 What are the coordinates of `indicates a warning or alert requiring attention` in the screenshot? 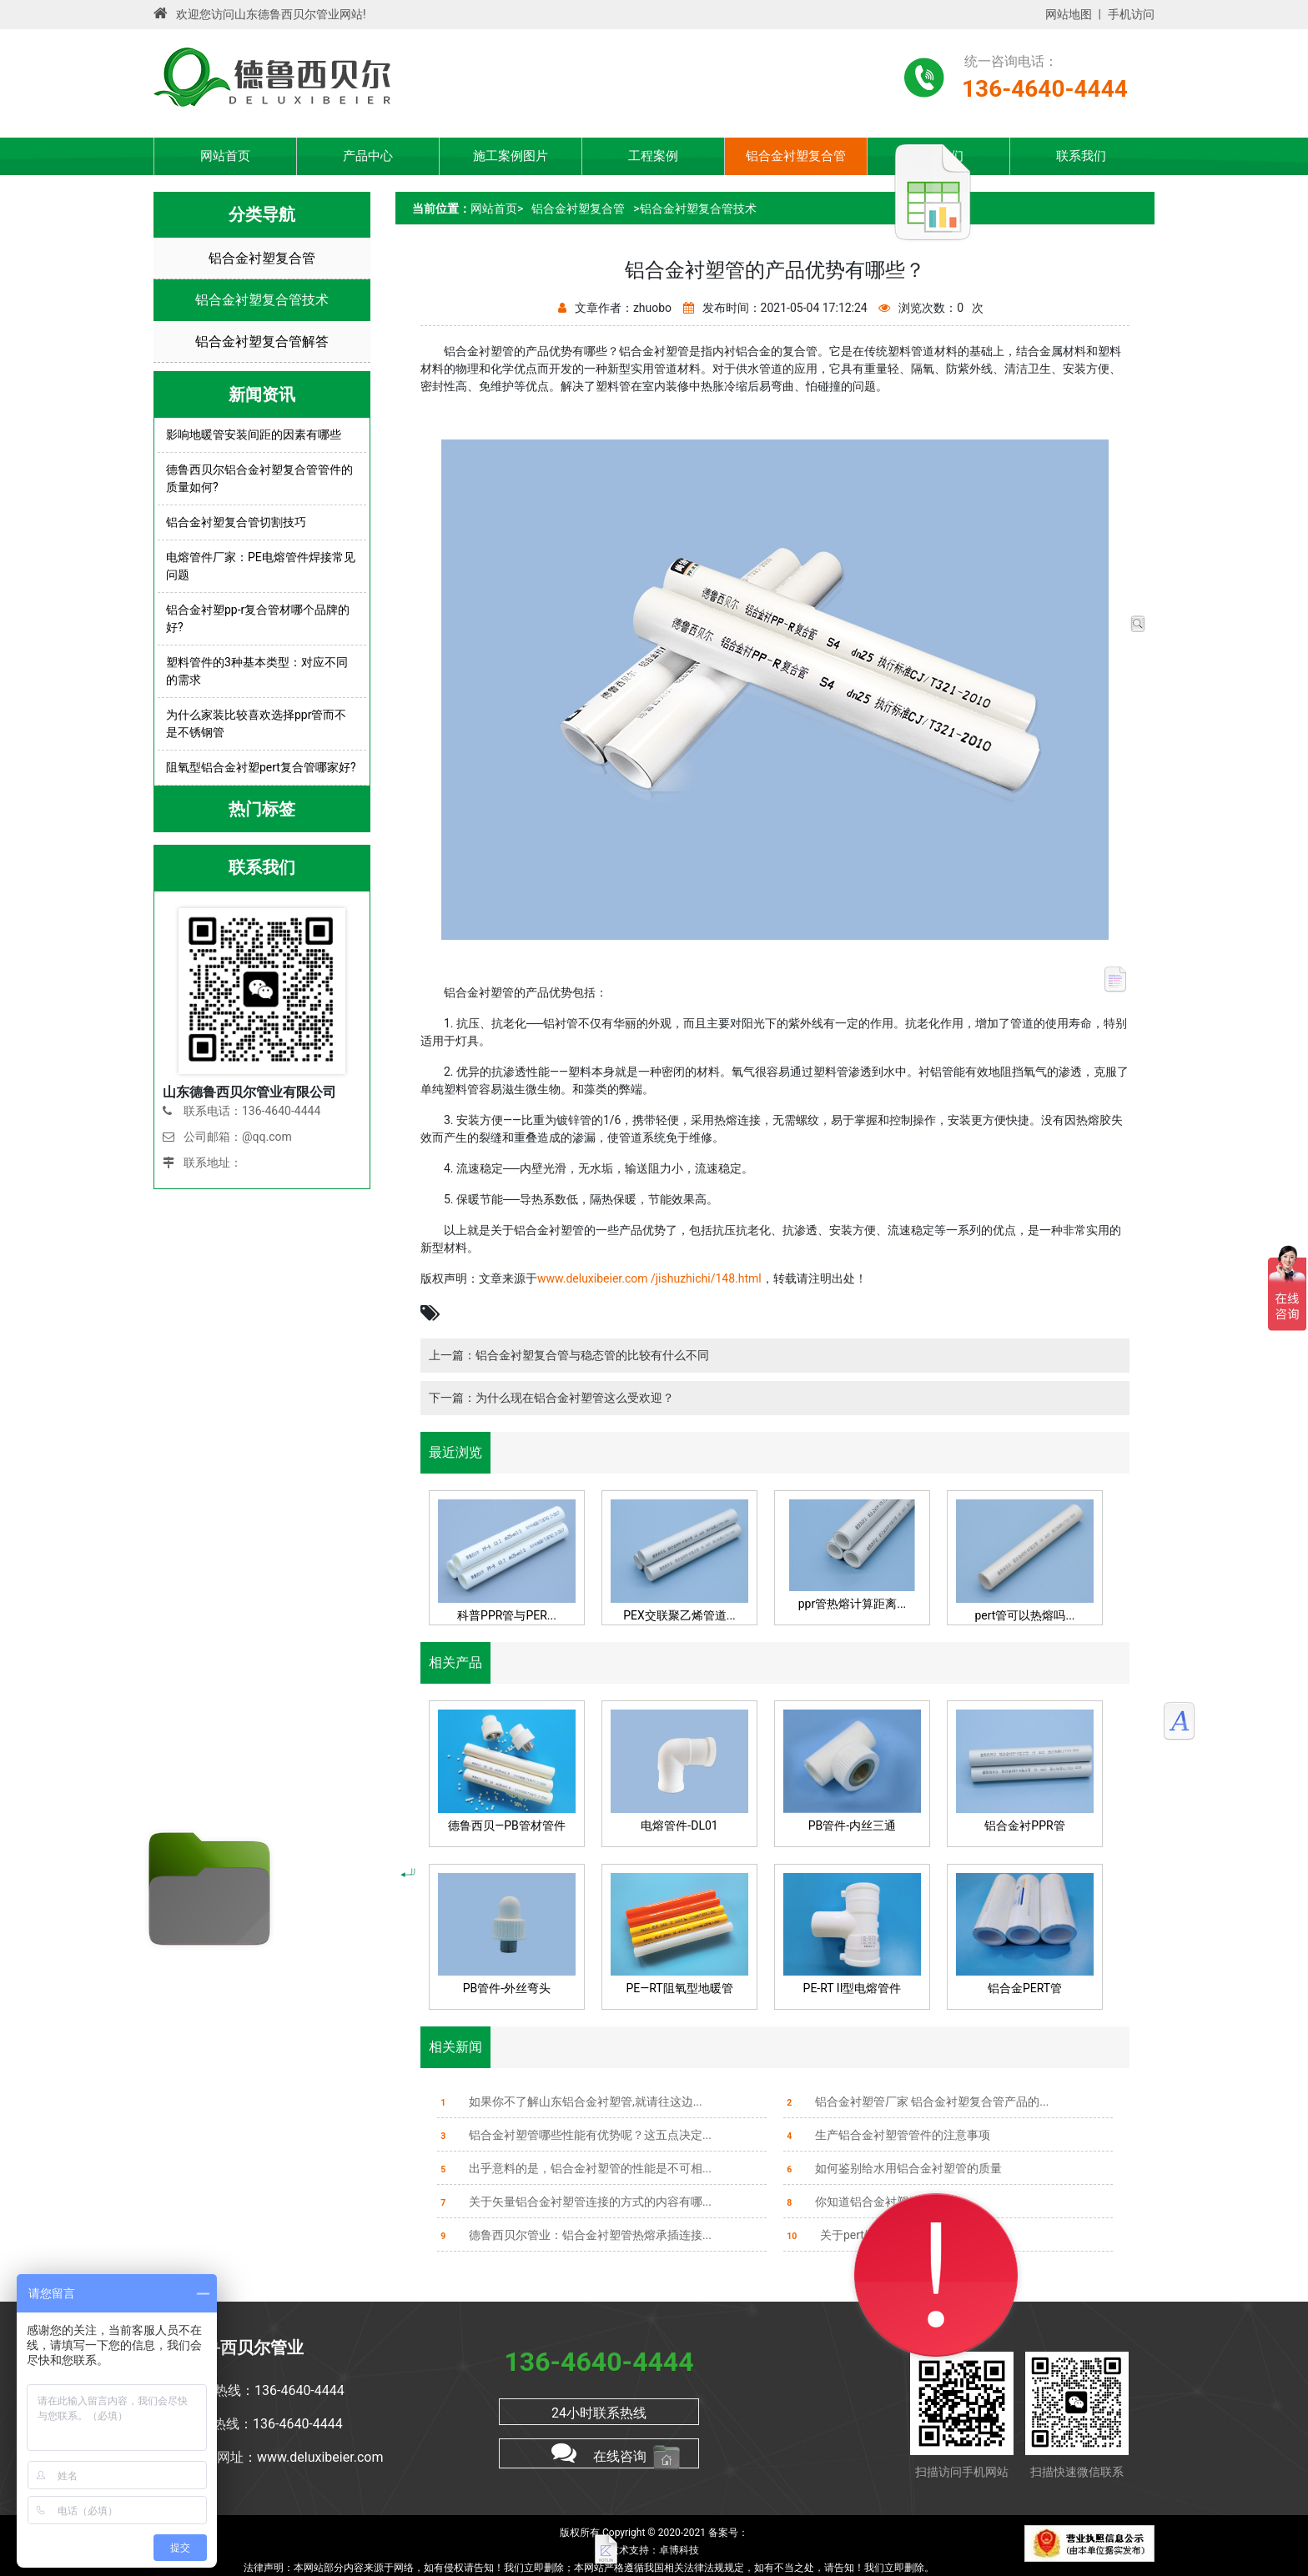 It's located at (936, 2275).